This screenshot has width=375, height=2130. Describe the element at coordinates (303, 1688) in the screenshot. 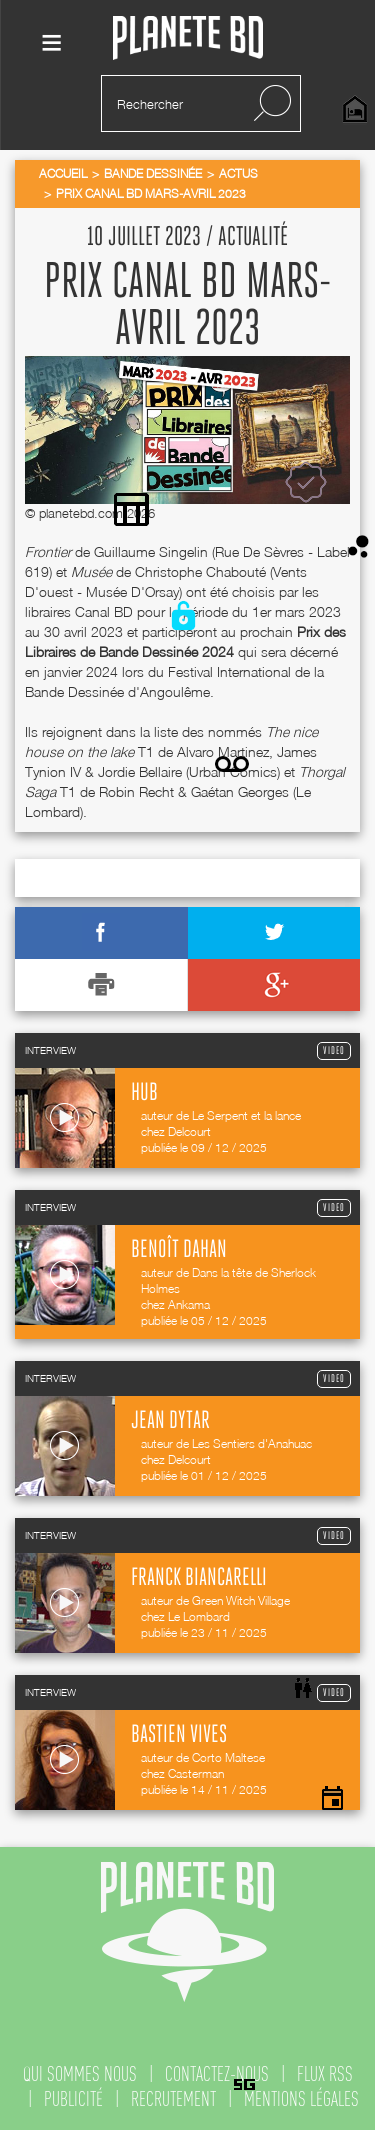

I see `indicates restroom or bathroom facilities` at that location.